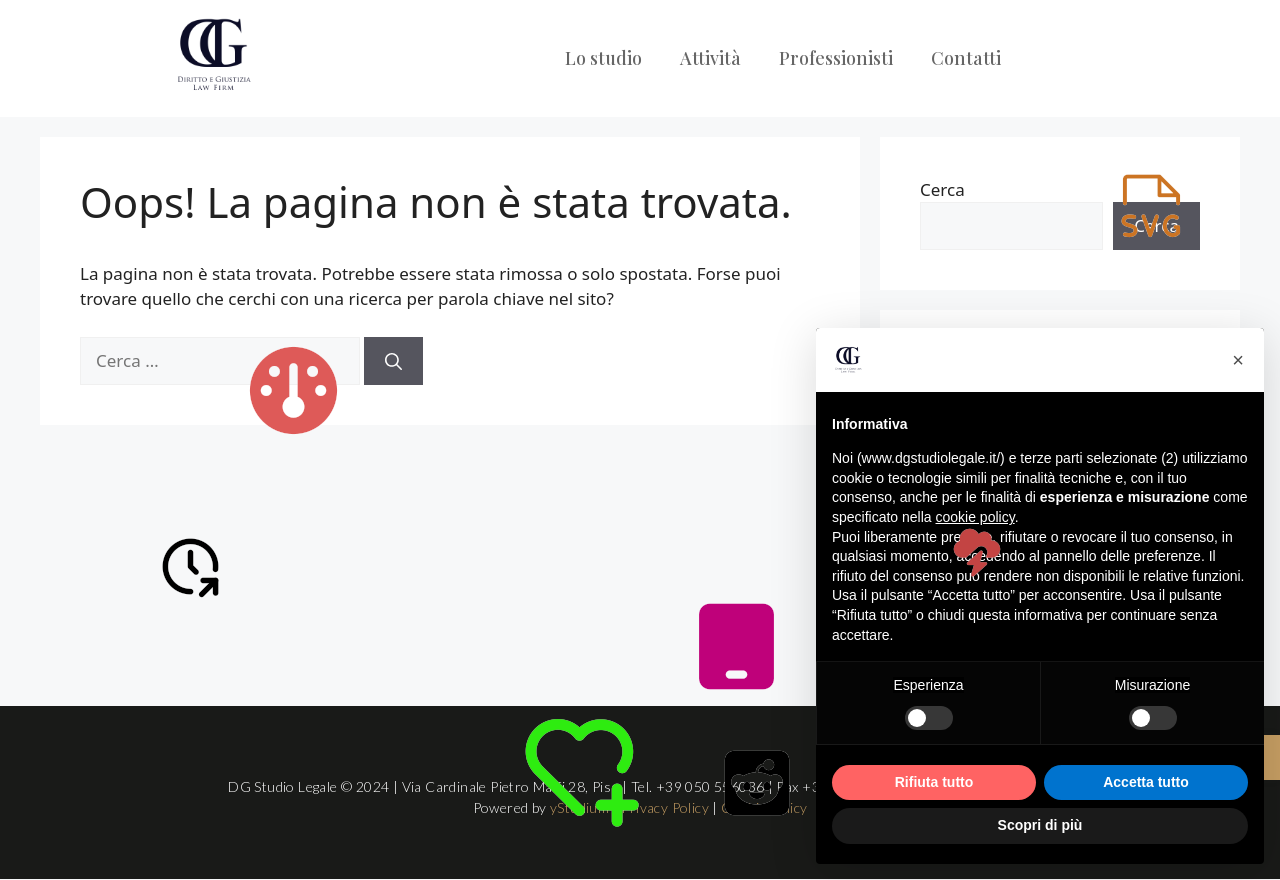 Image resolution: width=1280 pixels, height=880 pixels. Describe the element at coordinates (190, 566) in the screenshot. I see `share a scheduled event or time` at that location.